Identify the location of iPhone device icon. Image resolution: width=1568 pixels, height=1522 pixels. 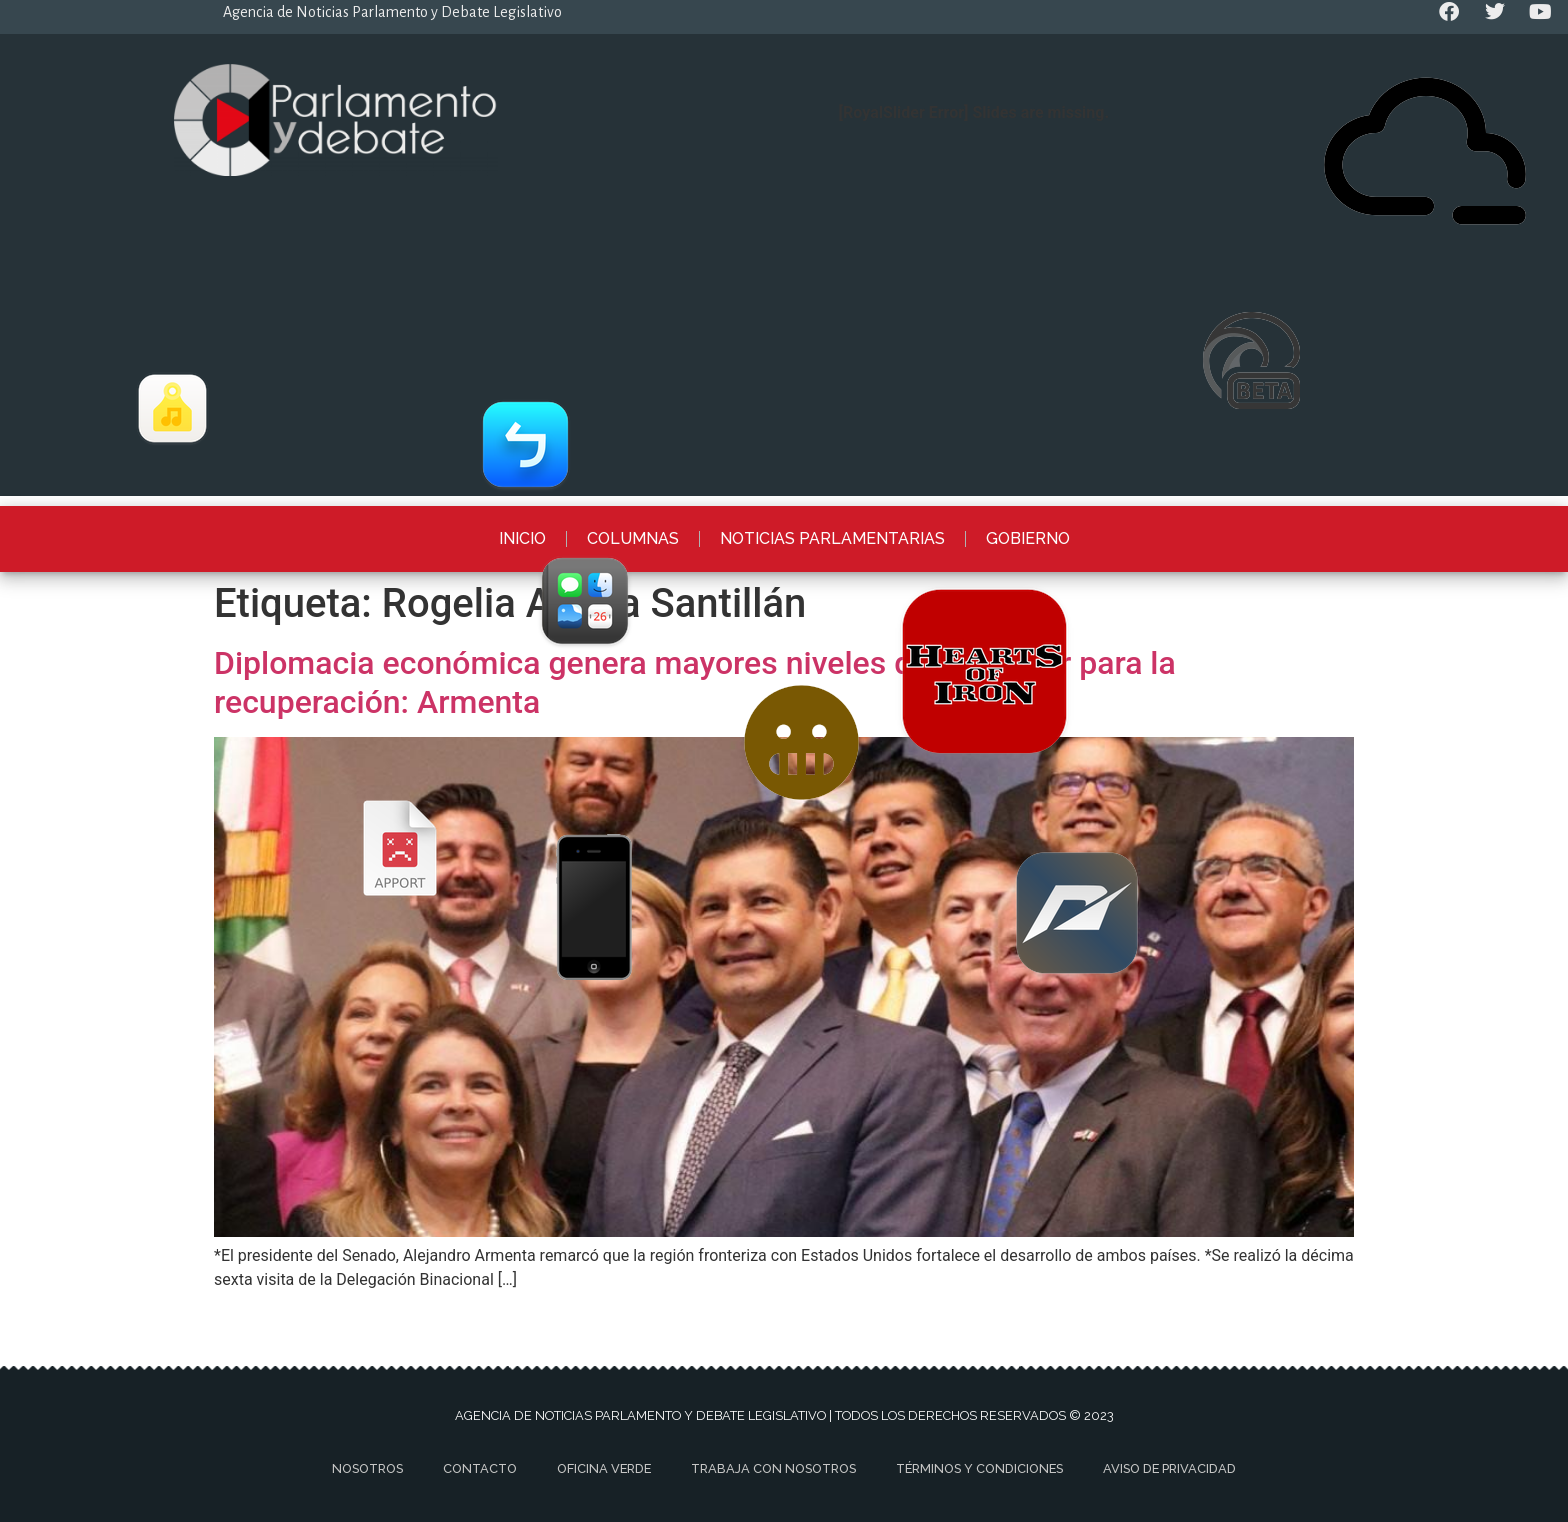
(594, 907).